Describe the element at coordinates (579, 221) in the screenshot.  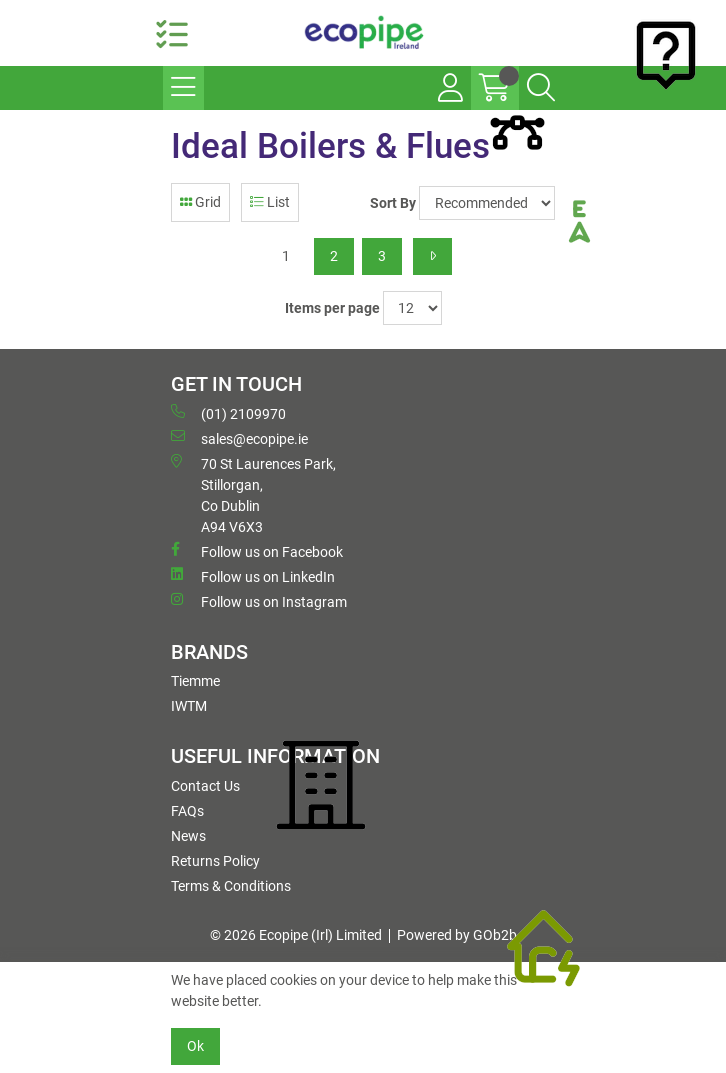
I see `navigate east direction` at that location.